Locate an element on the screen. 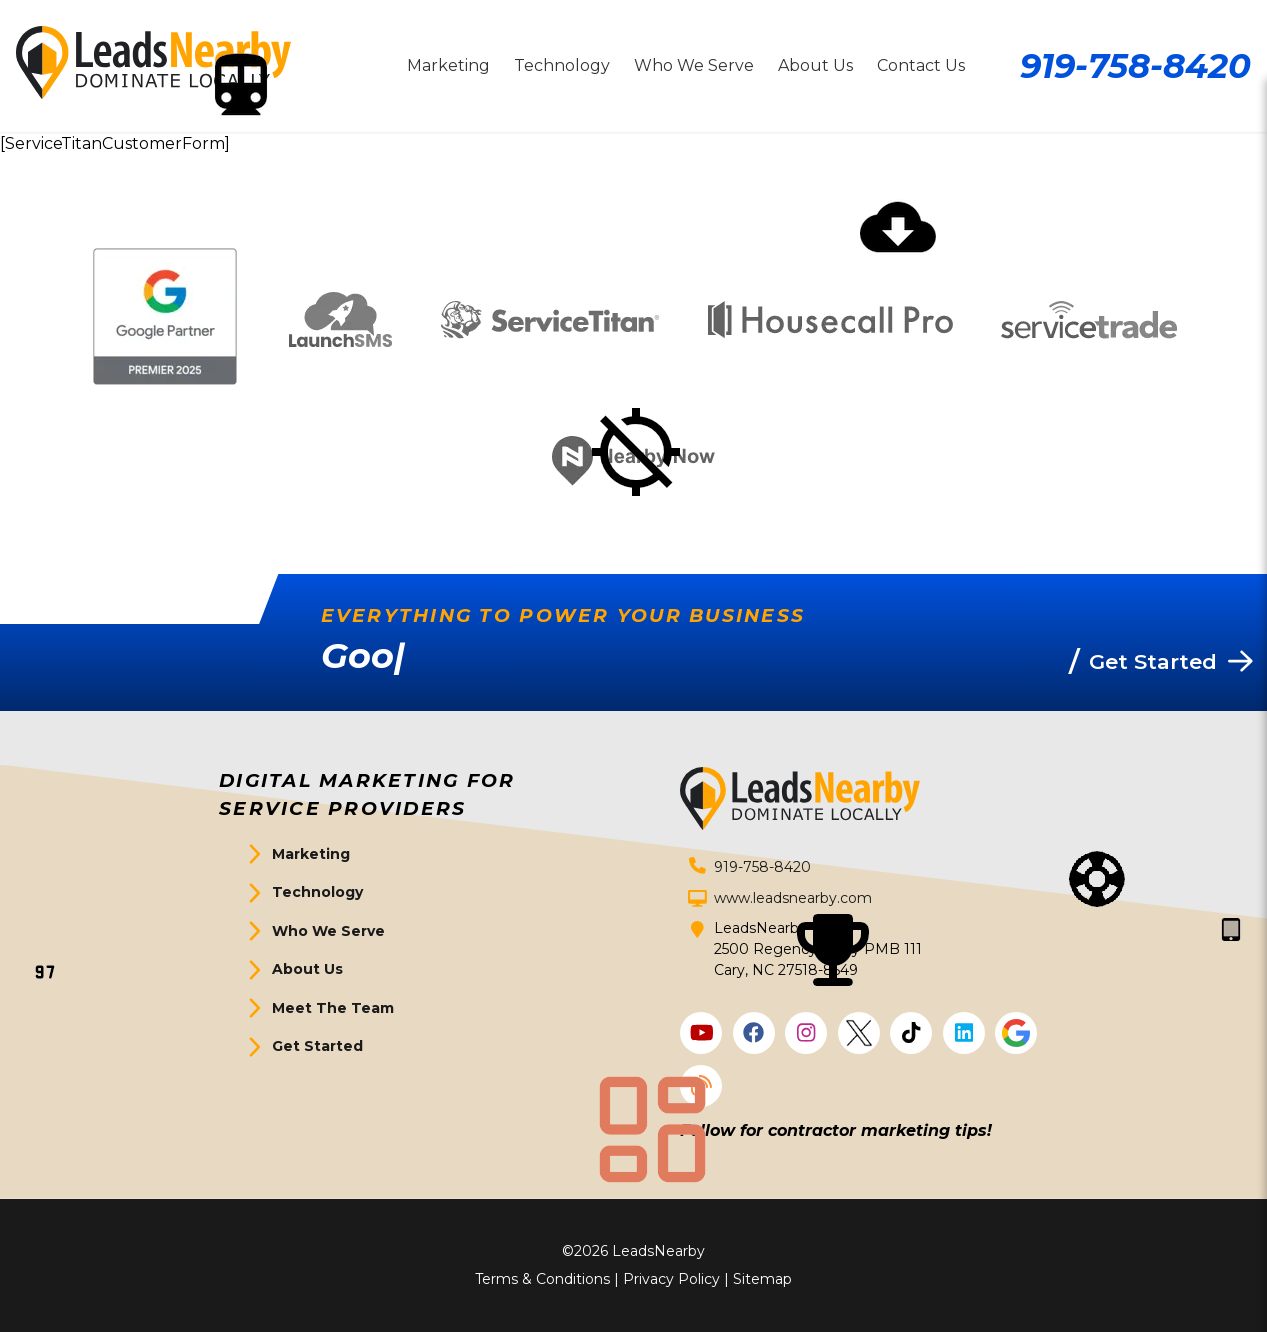 This screenshot has height=1332, width=1267. displays the number 97 as a badge or counter is located at coordinates (45, 972).